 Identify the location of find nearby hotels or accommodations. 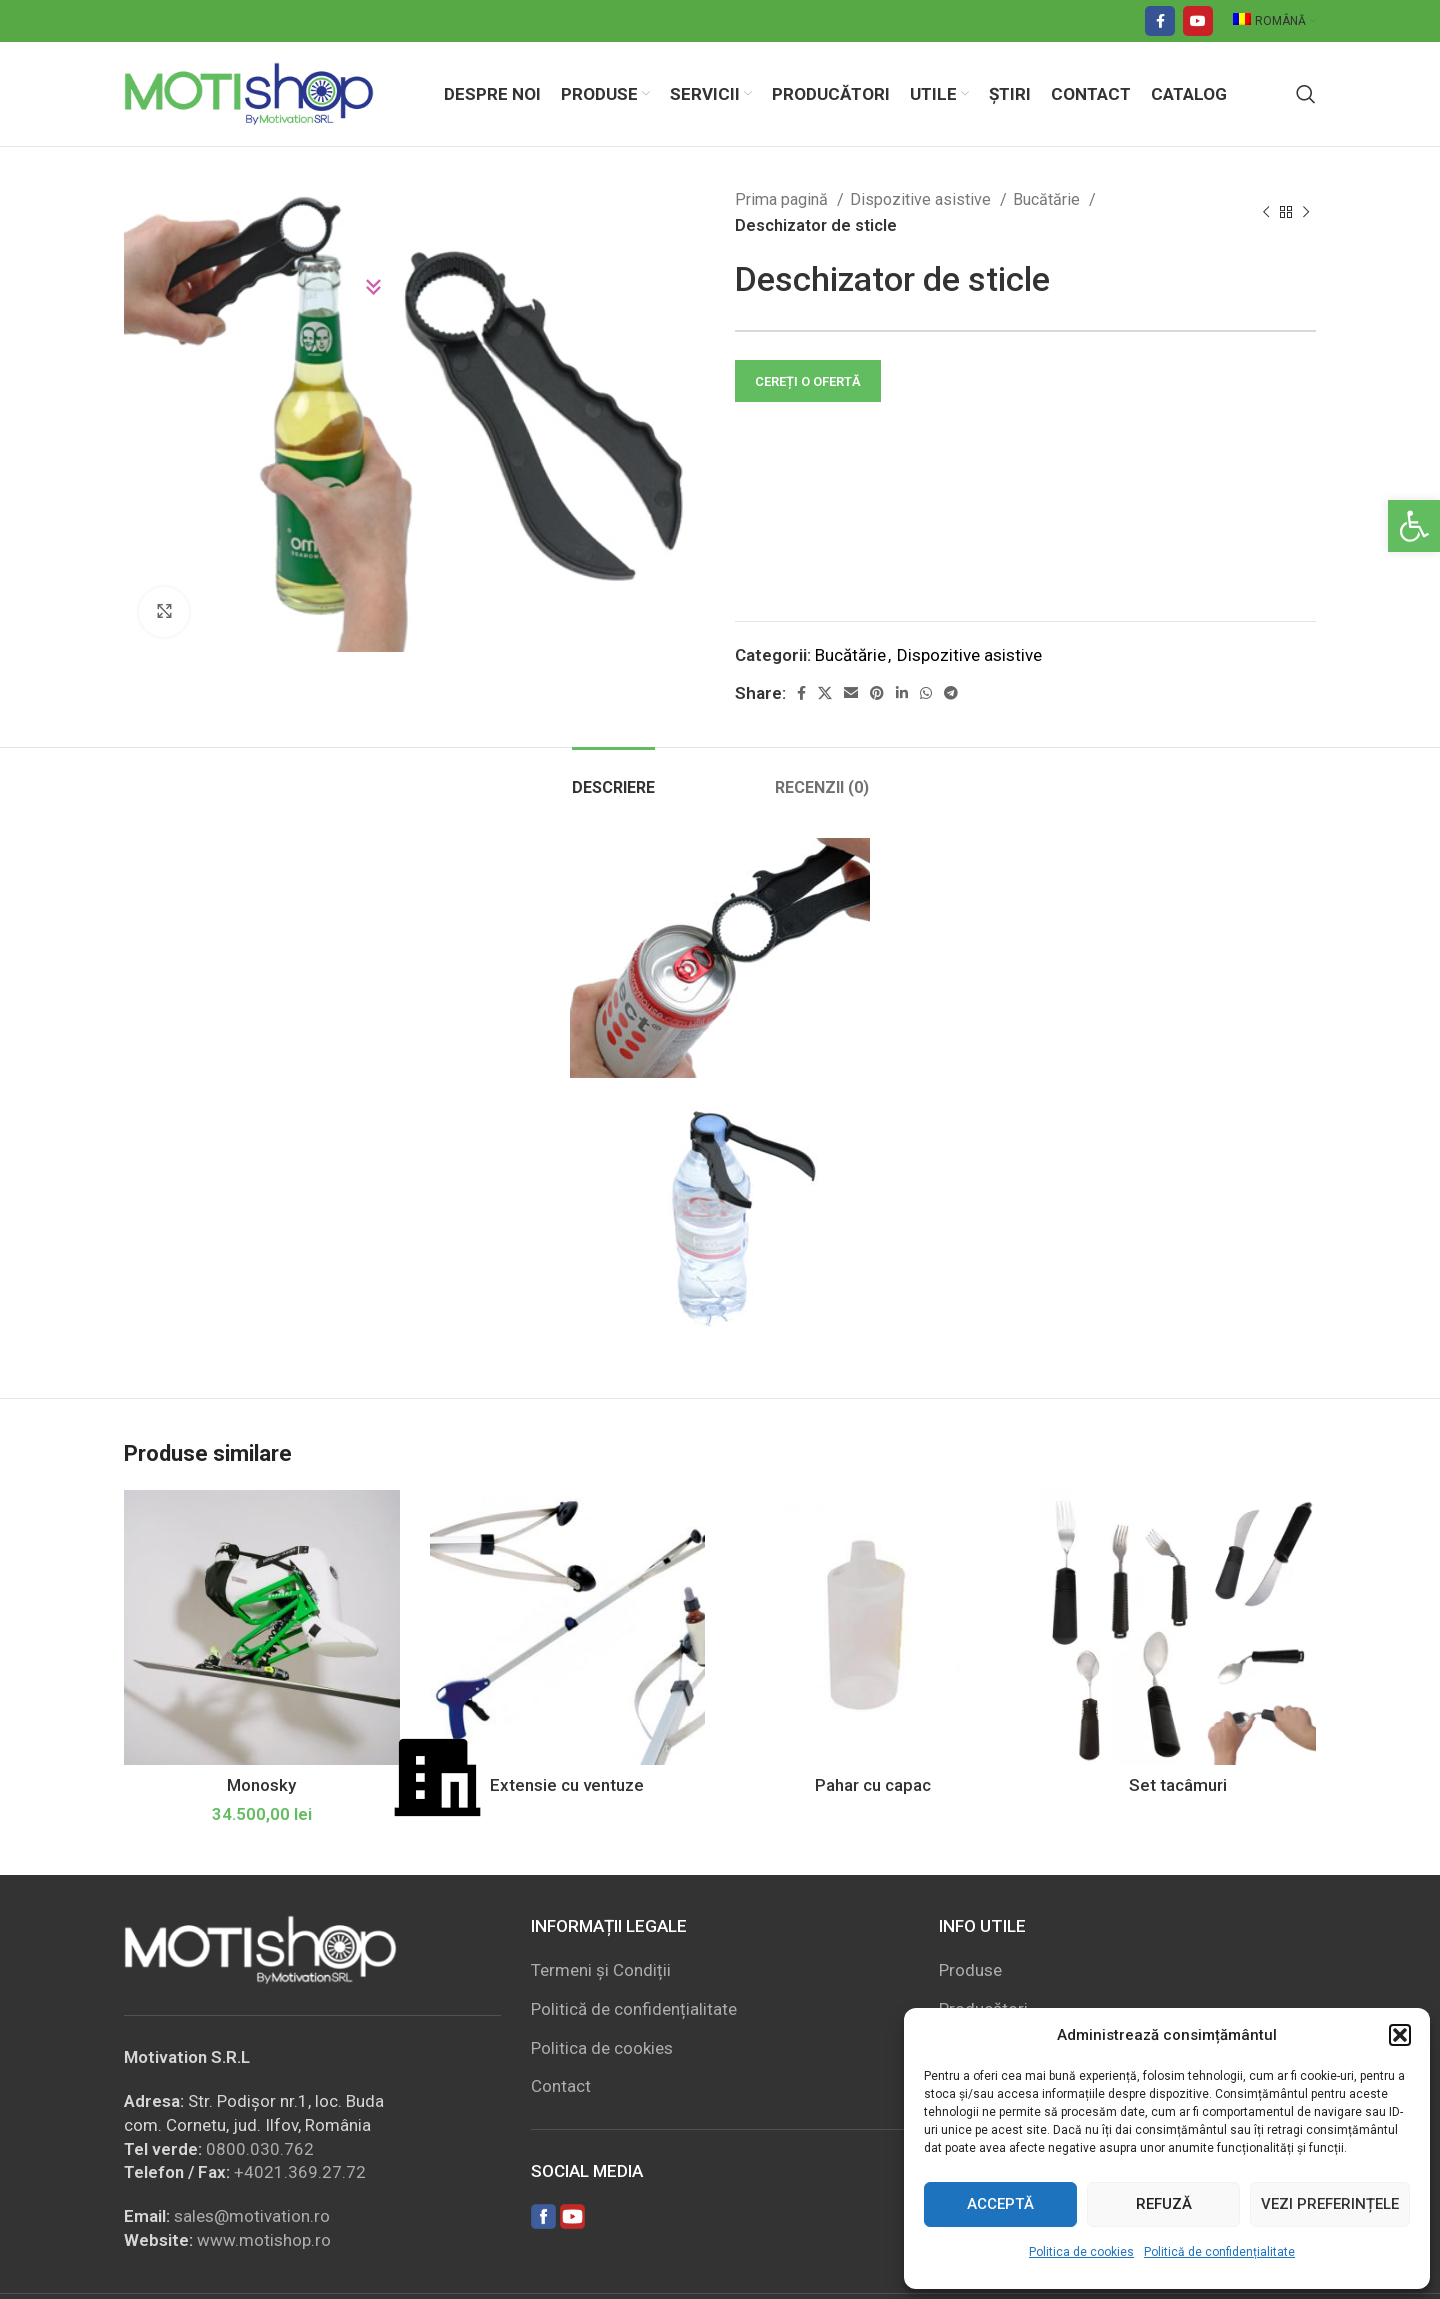
(437, 1777).